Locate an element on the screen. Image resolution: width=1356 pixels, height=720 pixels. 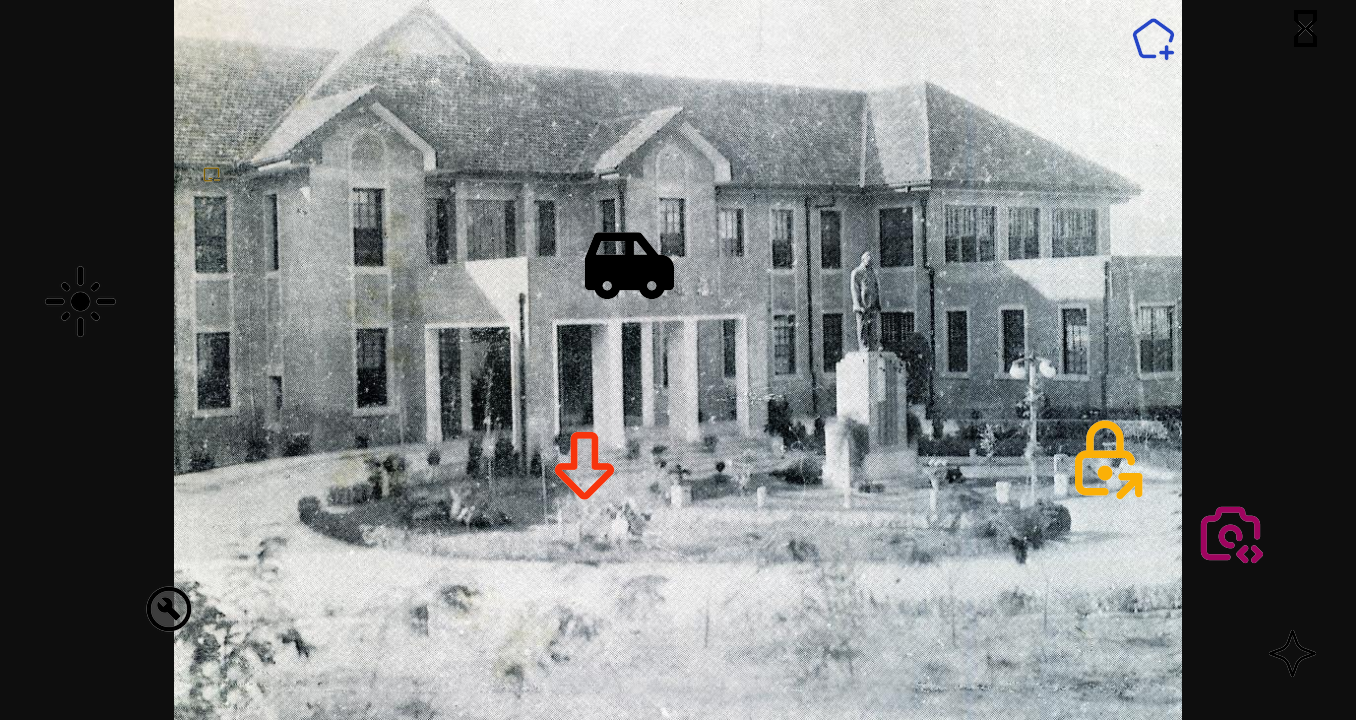
share secure content with others is located at coordinates (1105, 458).